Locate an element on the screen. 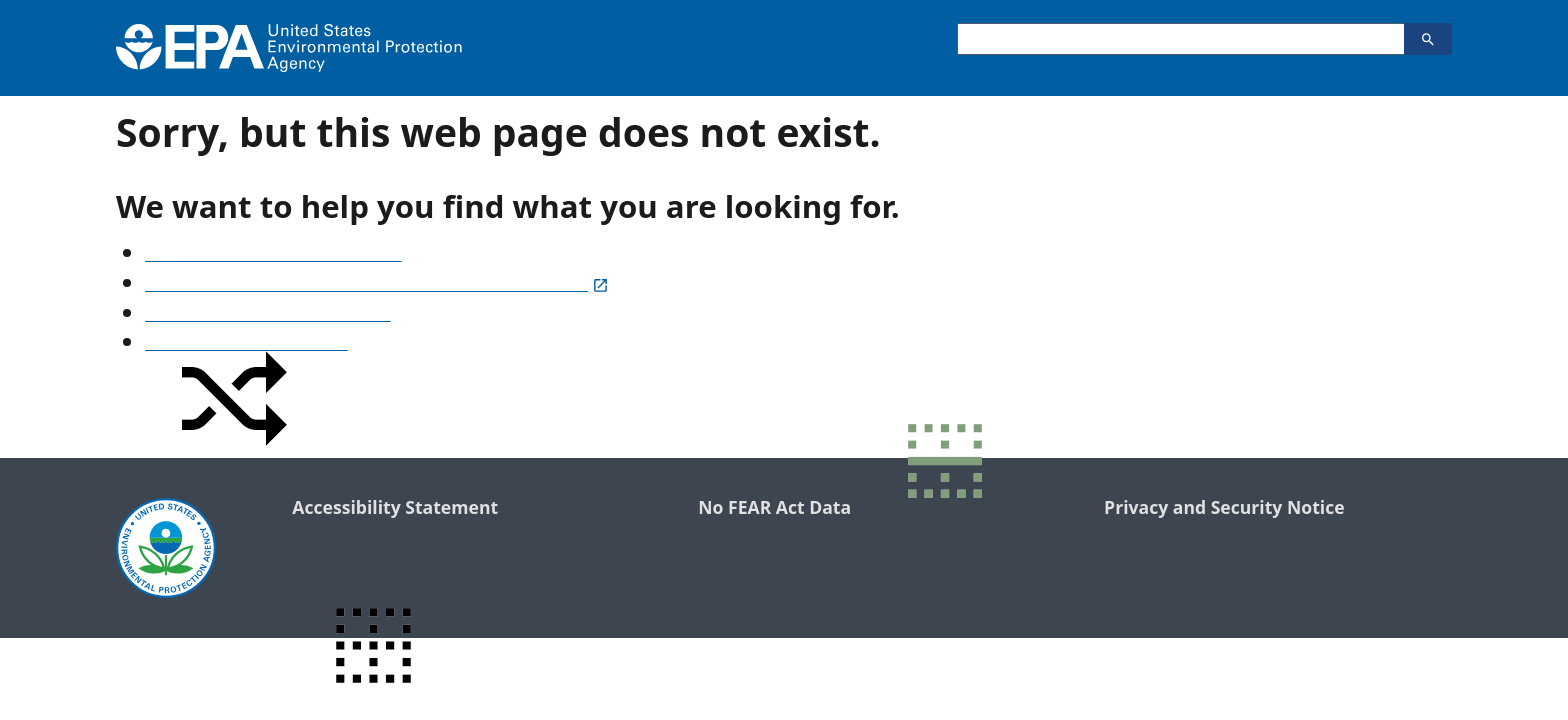  shuffle playlist or queue order is located at coordinates (234, 398).